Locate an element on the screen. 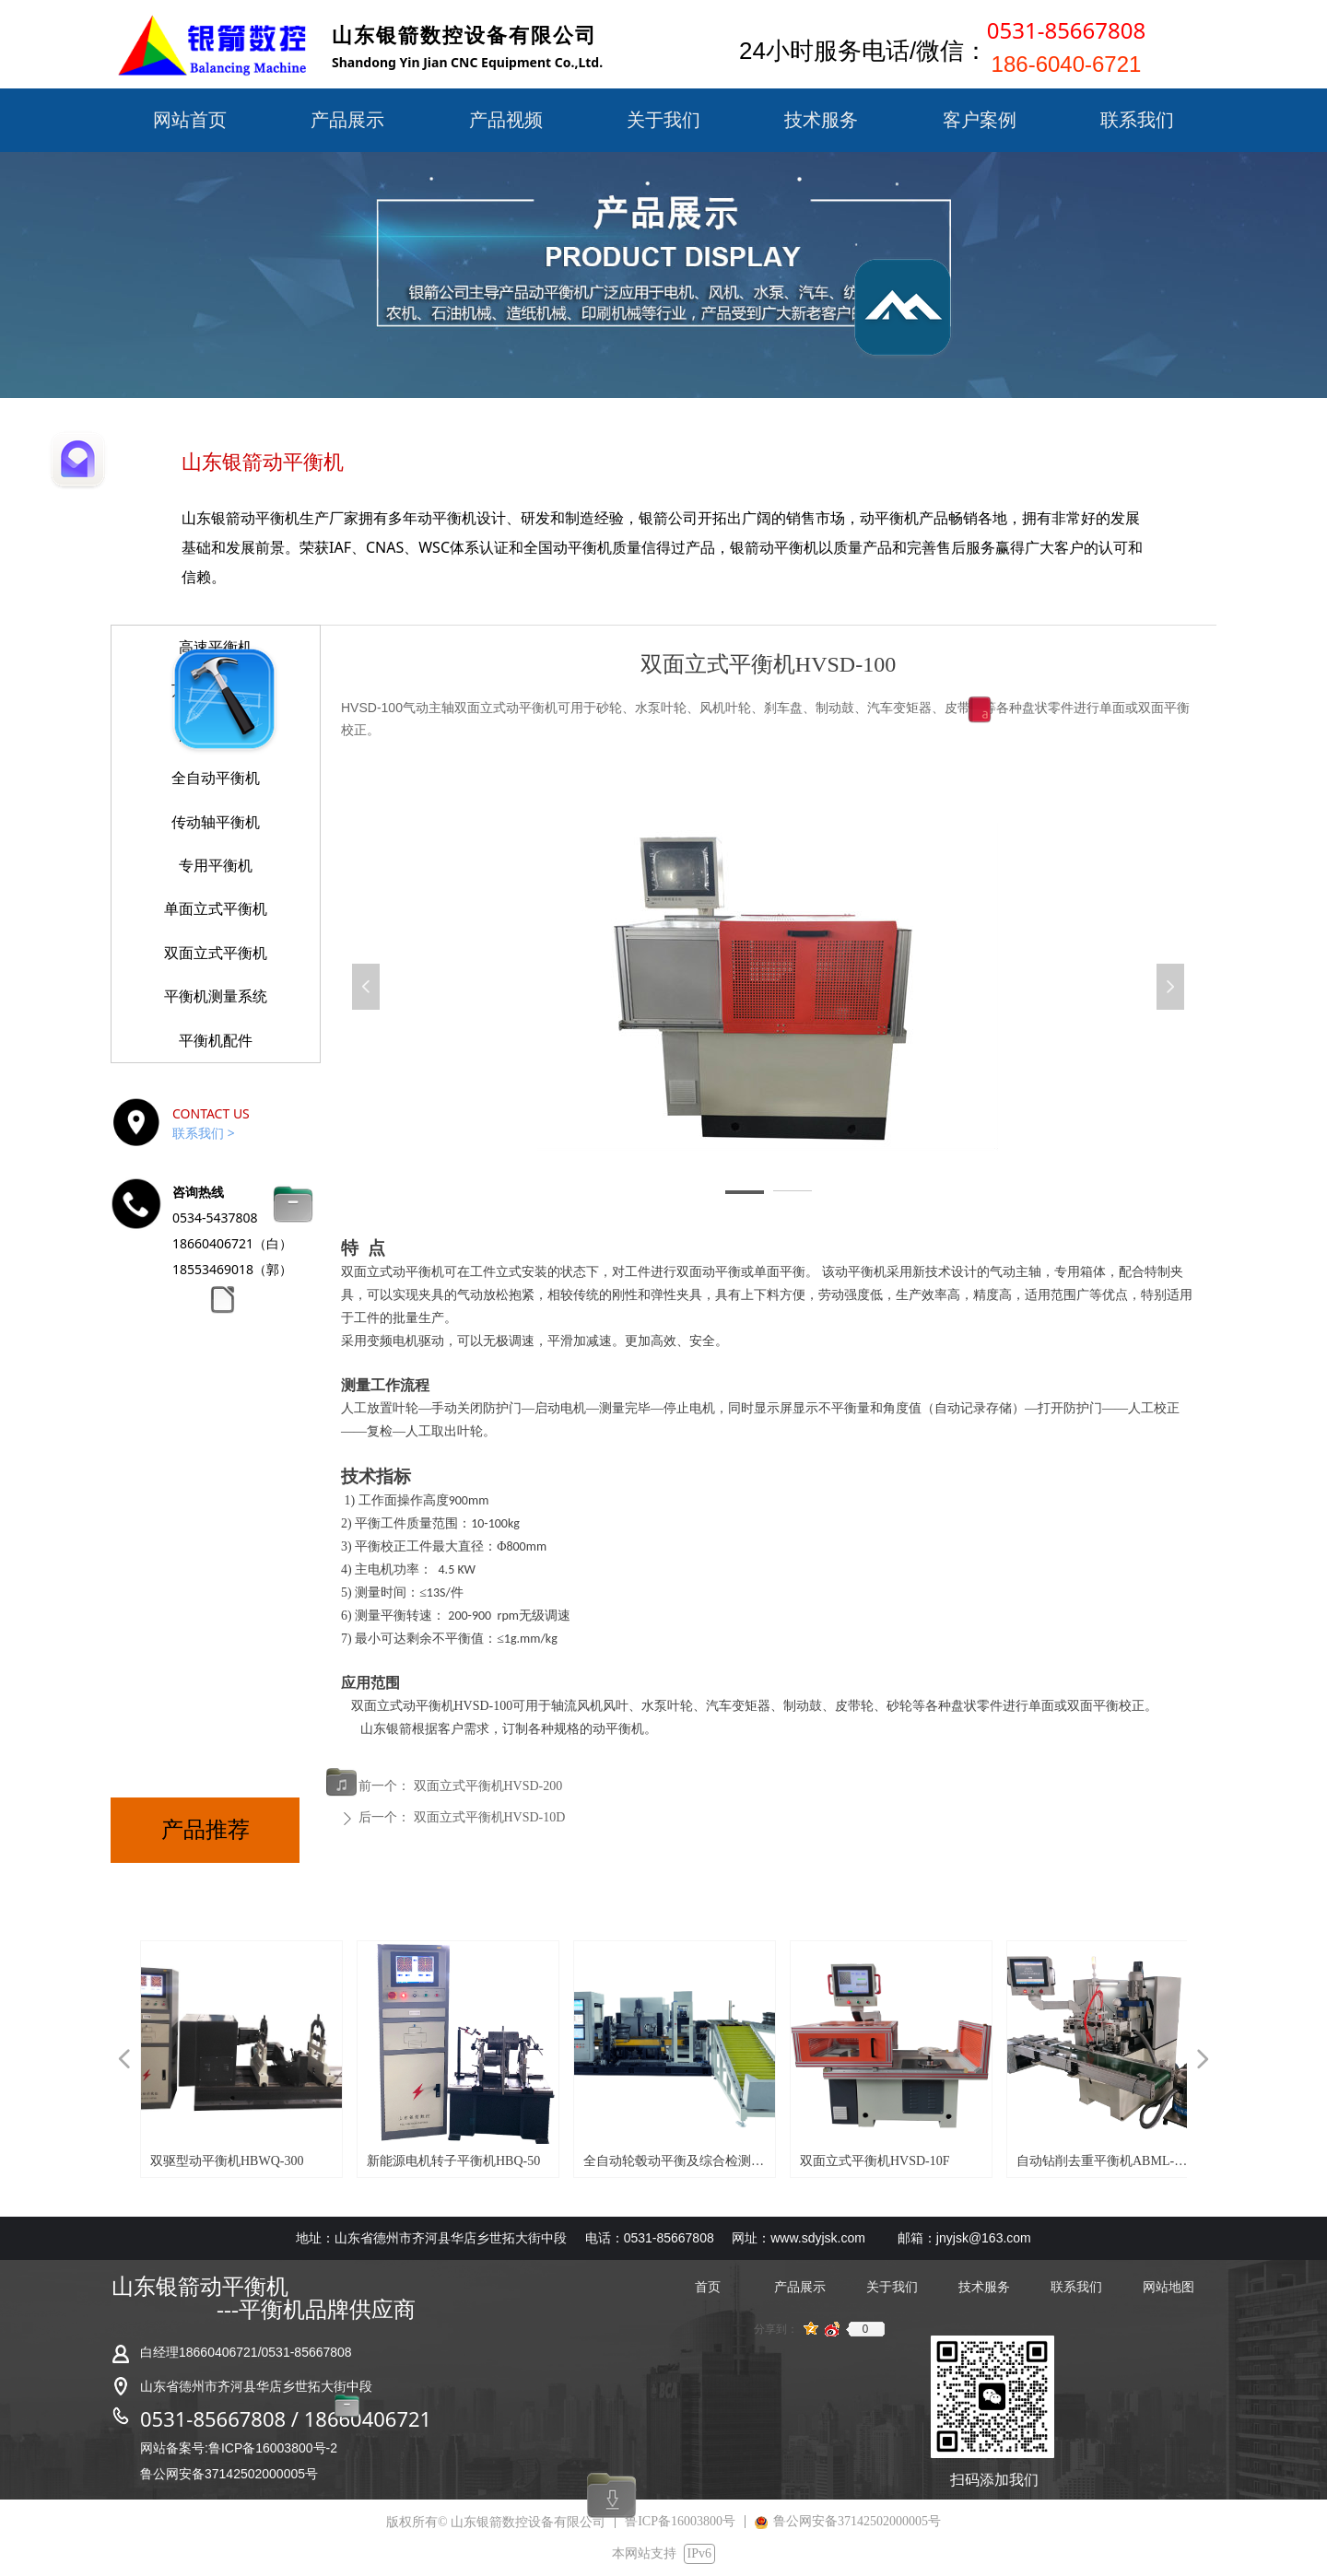  open the file manager application is located at coordinates (293, 1204).